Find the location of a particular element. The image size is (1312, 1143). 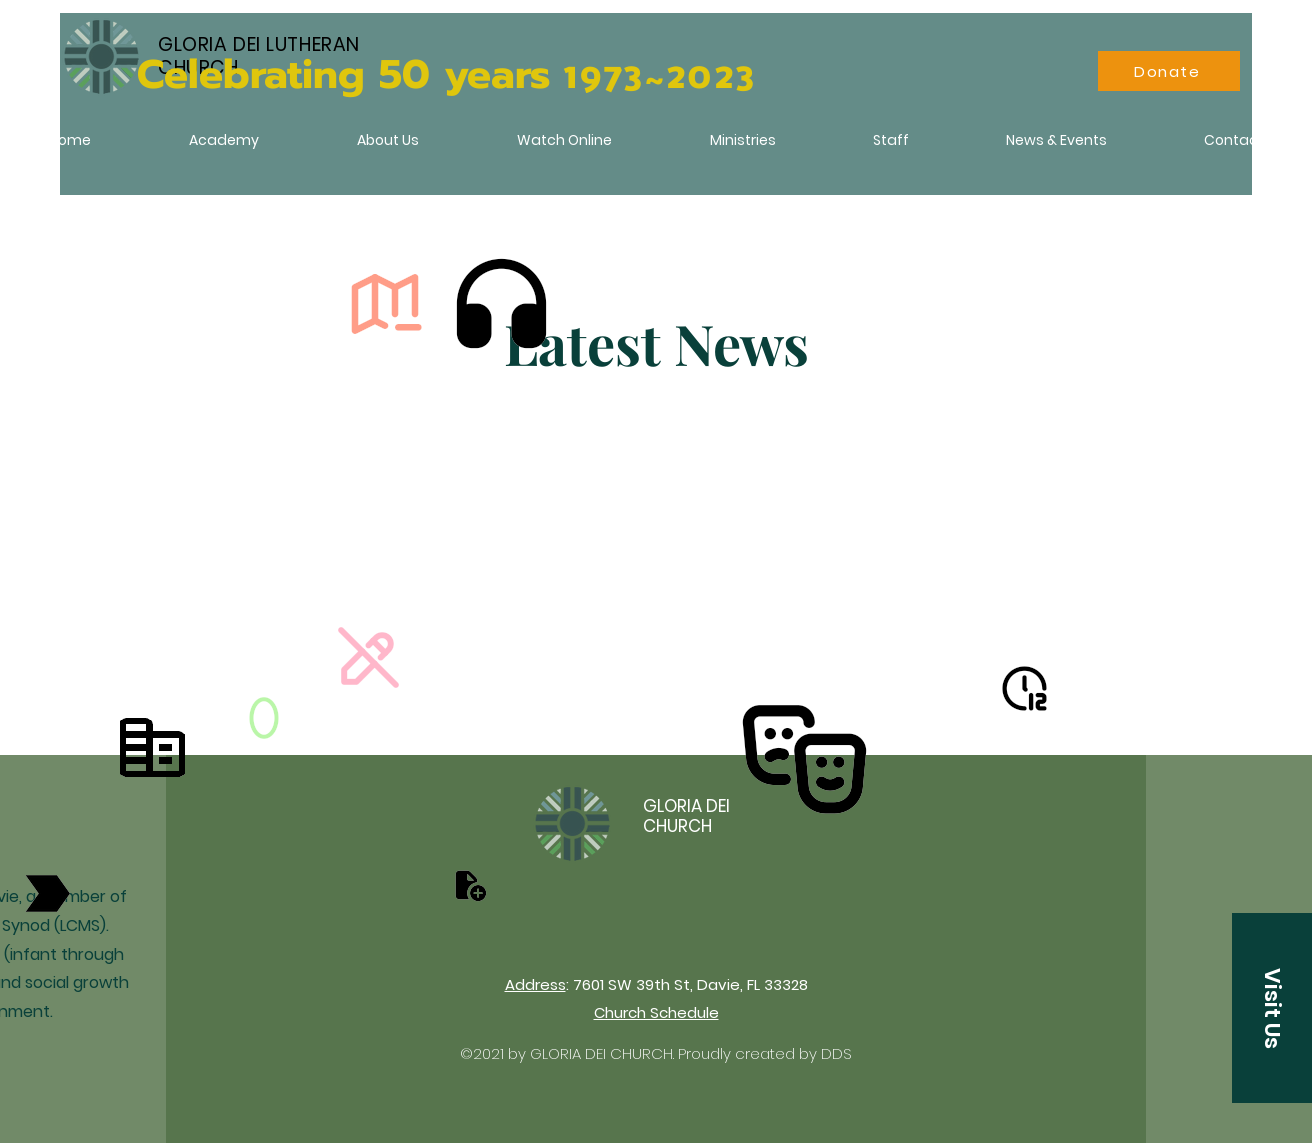

view company or organization details is located at coordinates (152, 747).